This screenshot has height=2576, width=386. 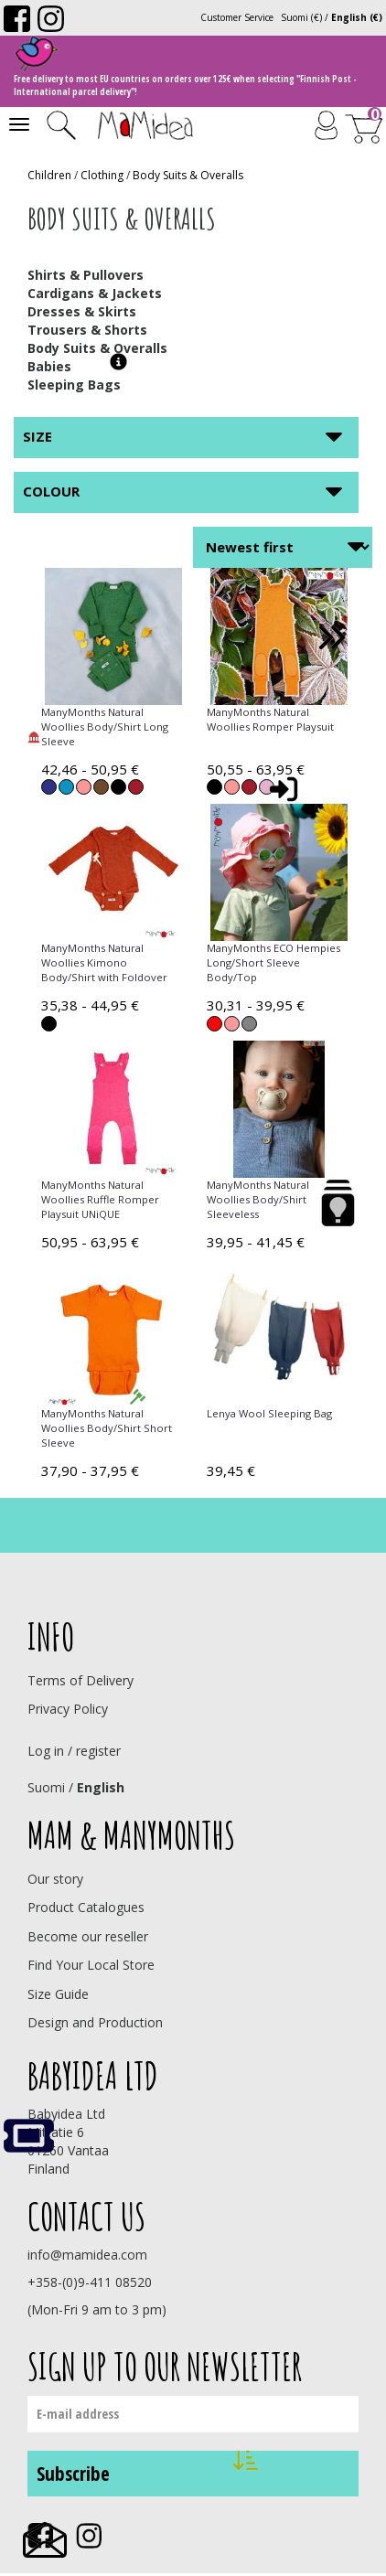 What do you see at coordinates (137, 1397) in the screenshot?
I see `access legal or court-related information` at bounding box center [137, 1397].